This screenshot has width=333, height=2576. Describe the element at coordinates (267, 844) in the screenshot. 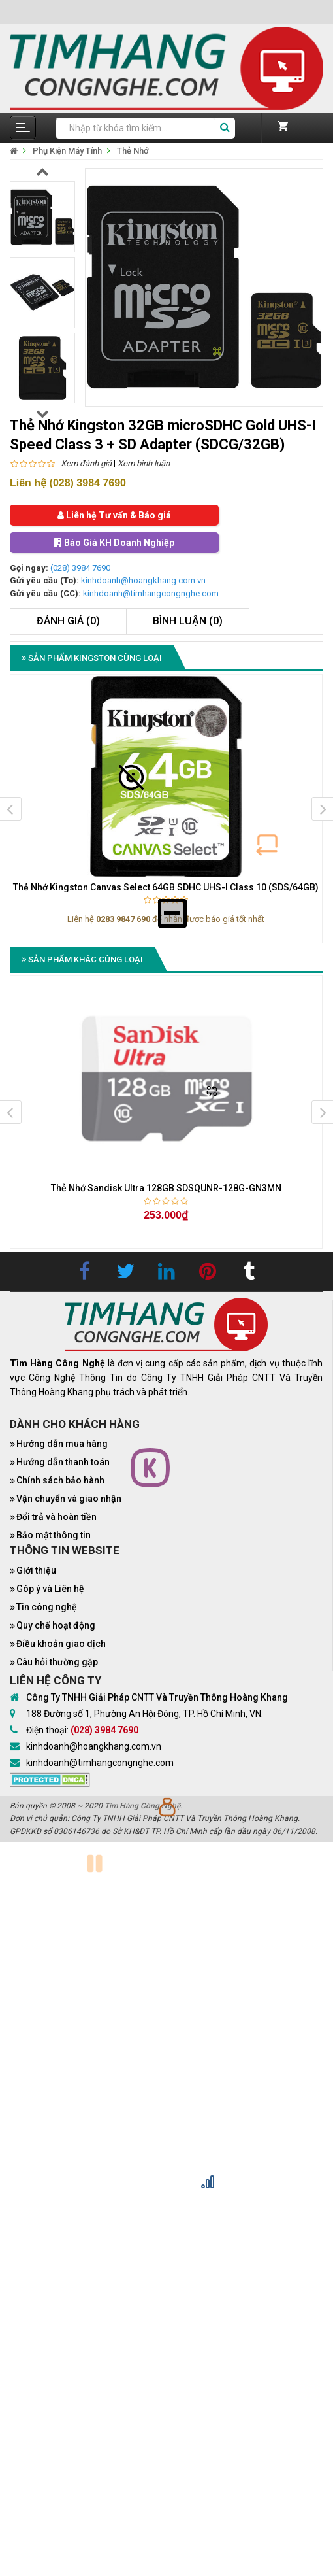

I see `auto-fit content to the left edge` at that location.